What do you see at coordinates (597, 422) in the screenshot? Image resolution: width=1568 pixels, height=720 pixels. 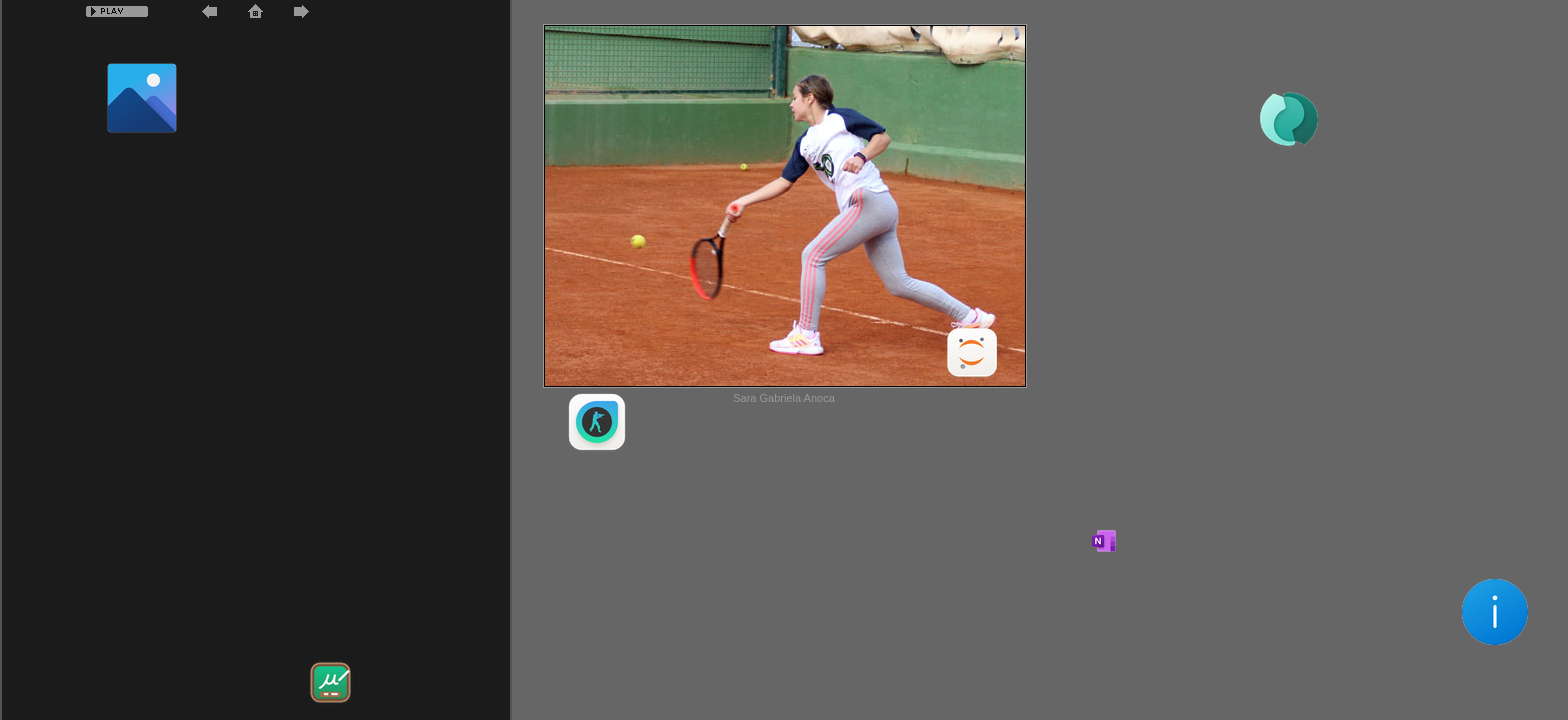 I see `open css editing application` at bounding box center [597, 422].